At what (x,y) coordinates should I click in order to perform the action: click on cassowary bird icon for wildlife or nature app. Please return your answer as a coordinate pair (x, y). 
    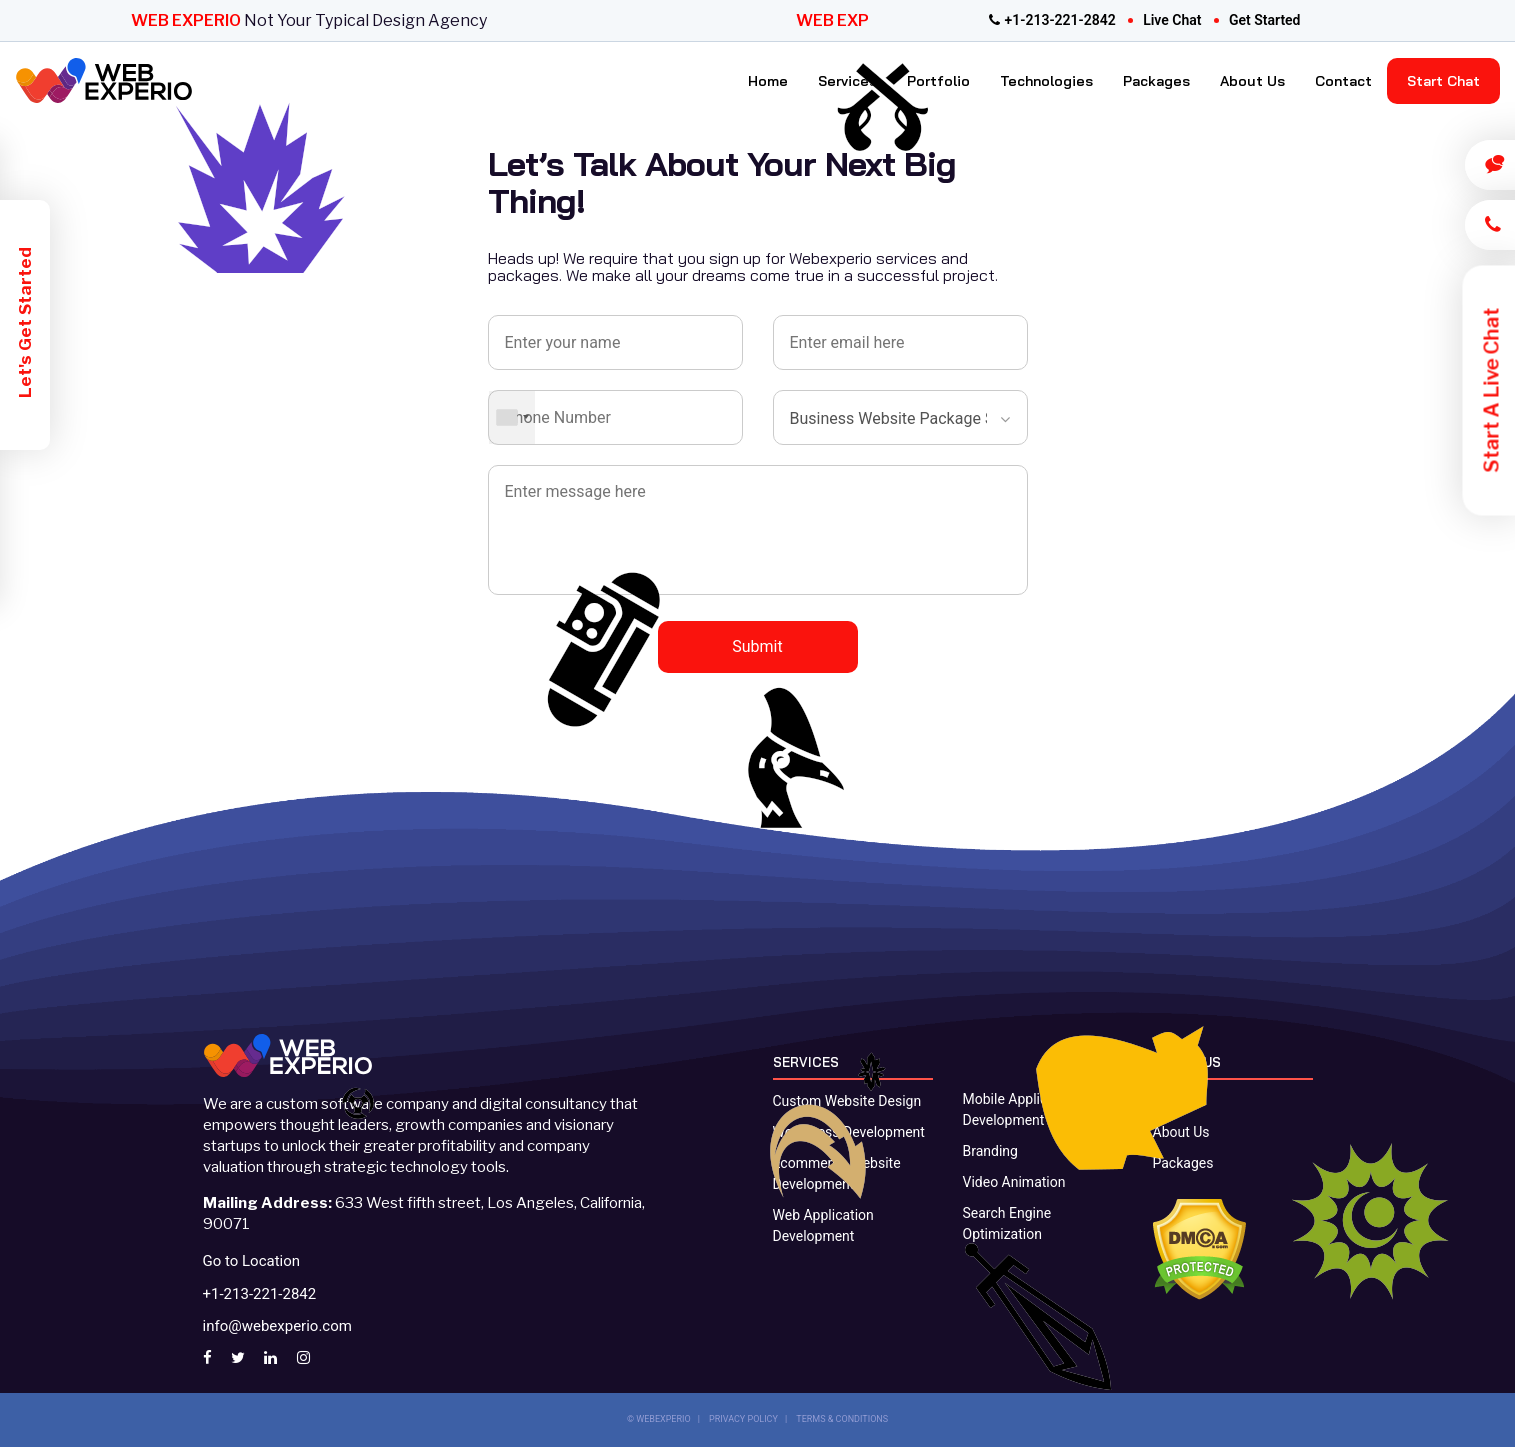
    Looking at the image, I should click on (789, 757).